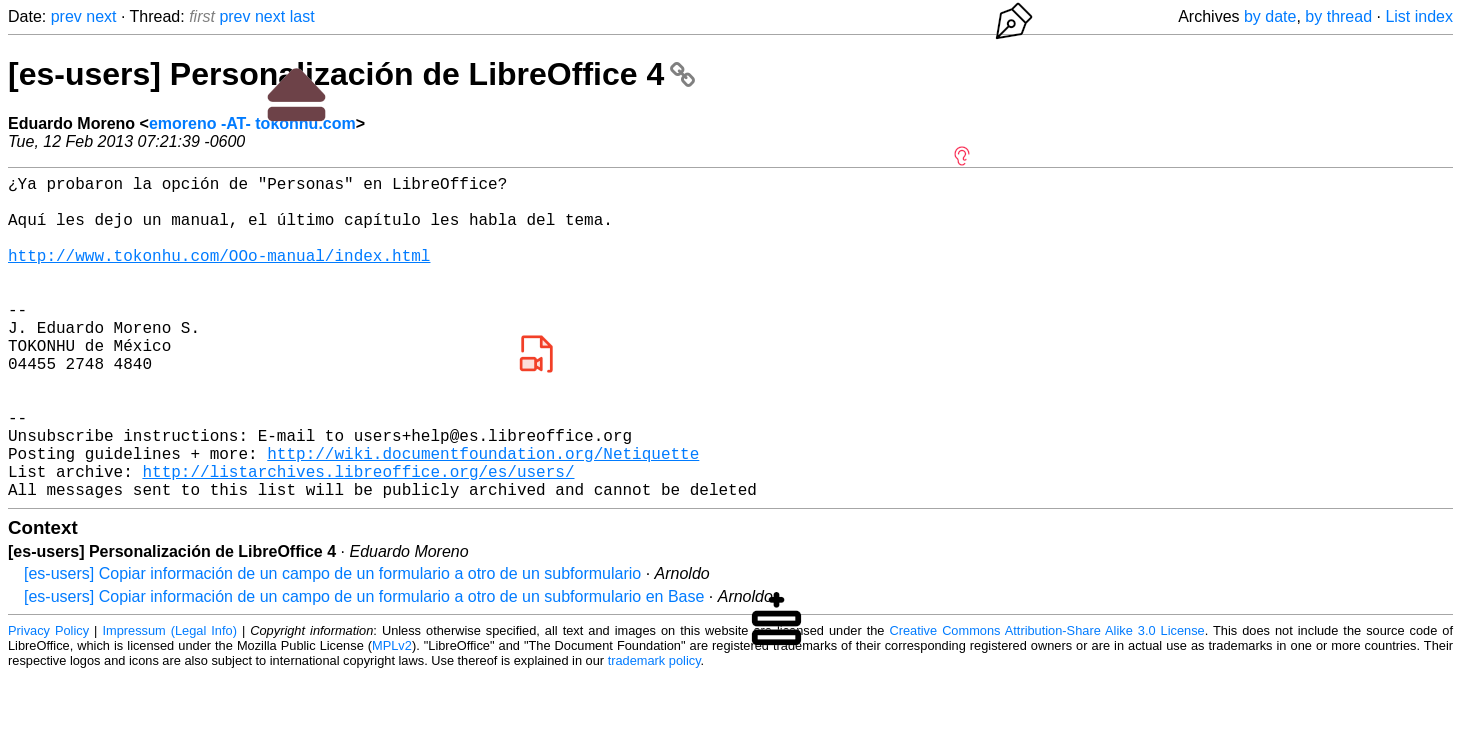 The height and width of the screenshot is (748, 1461). Describe the element at coordinates (537, 354) in the screenshot. I see `video file attachment` at that location.